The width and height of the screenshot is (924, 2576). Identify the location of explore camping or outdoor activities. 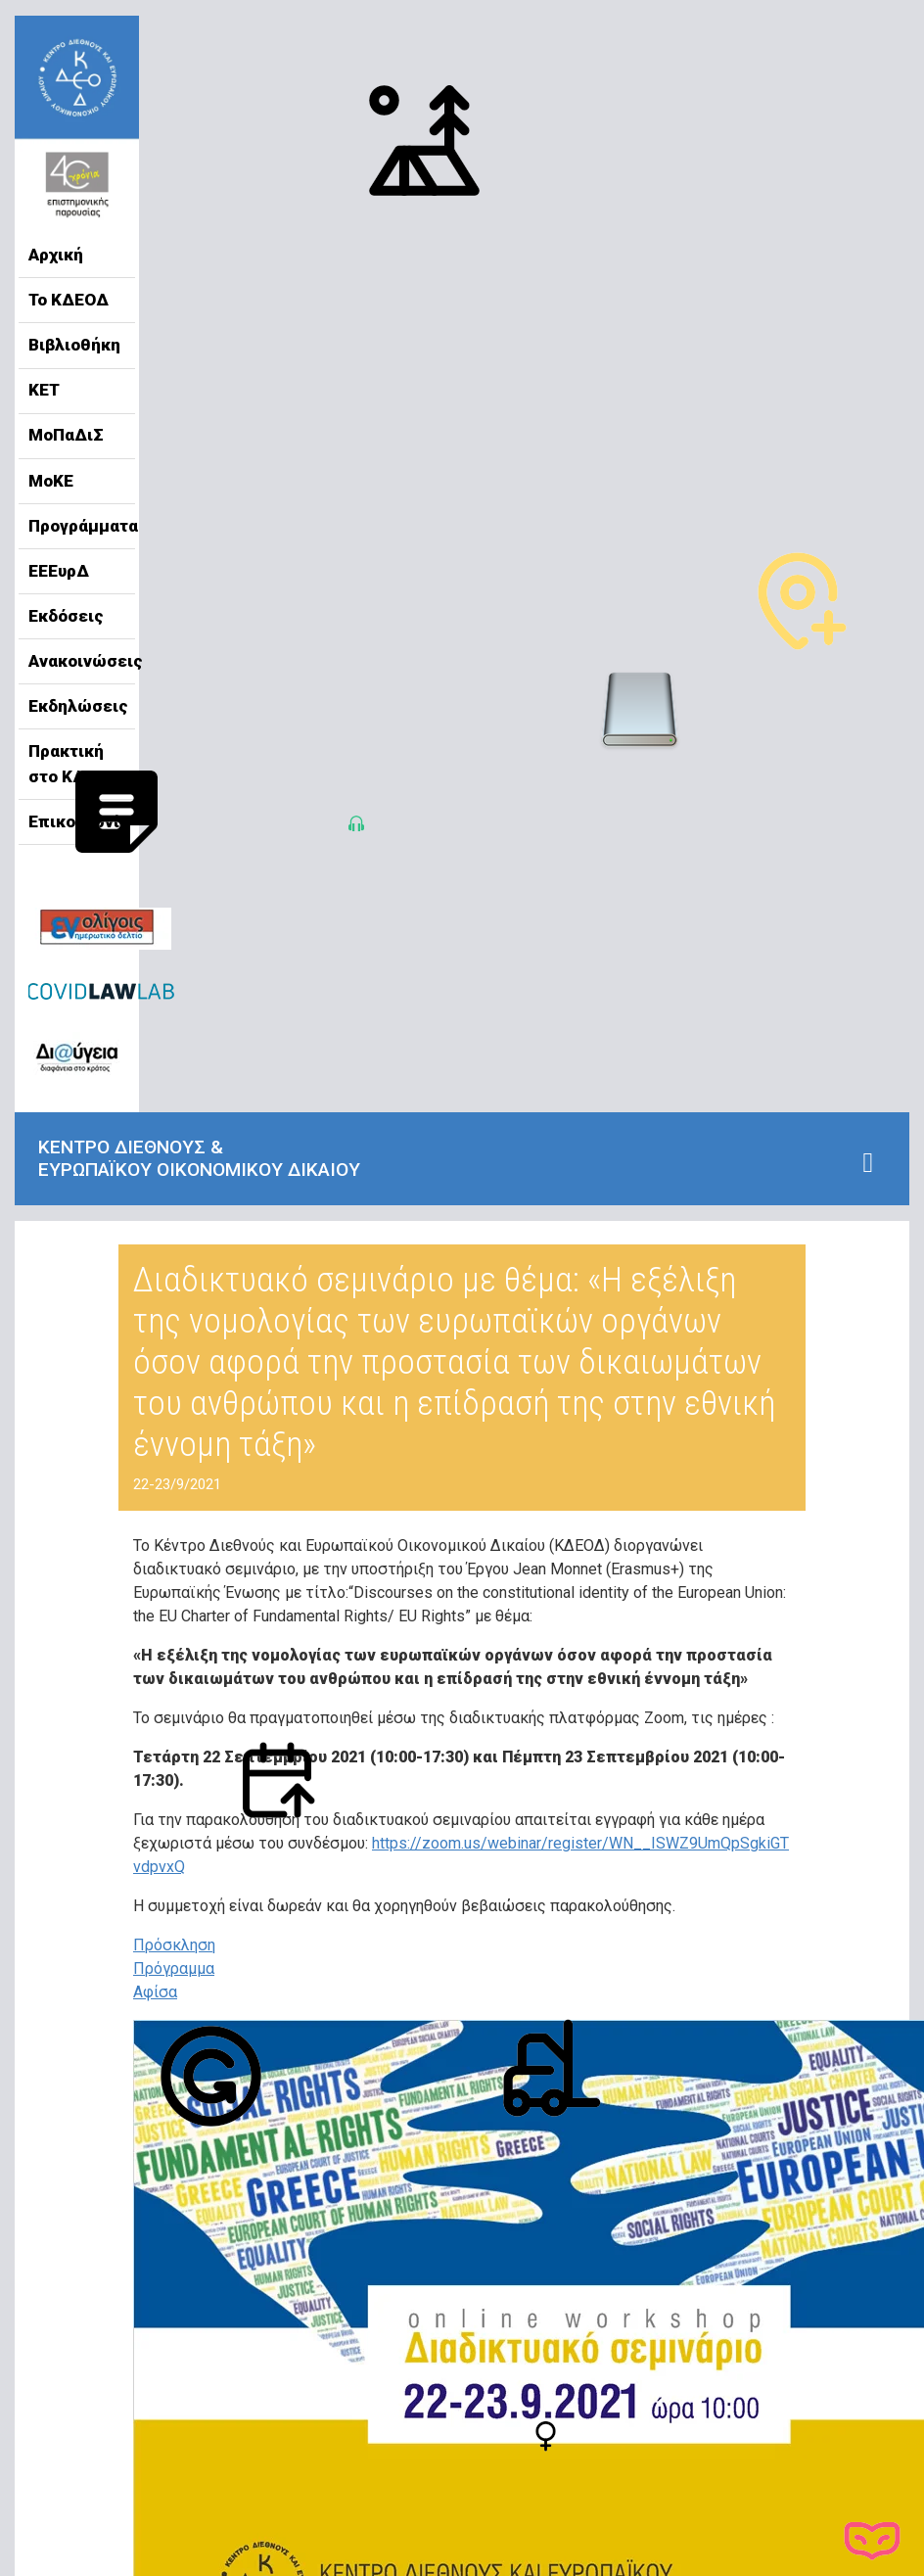
(424, 140).